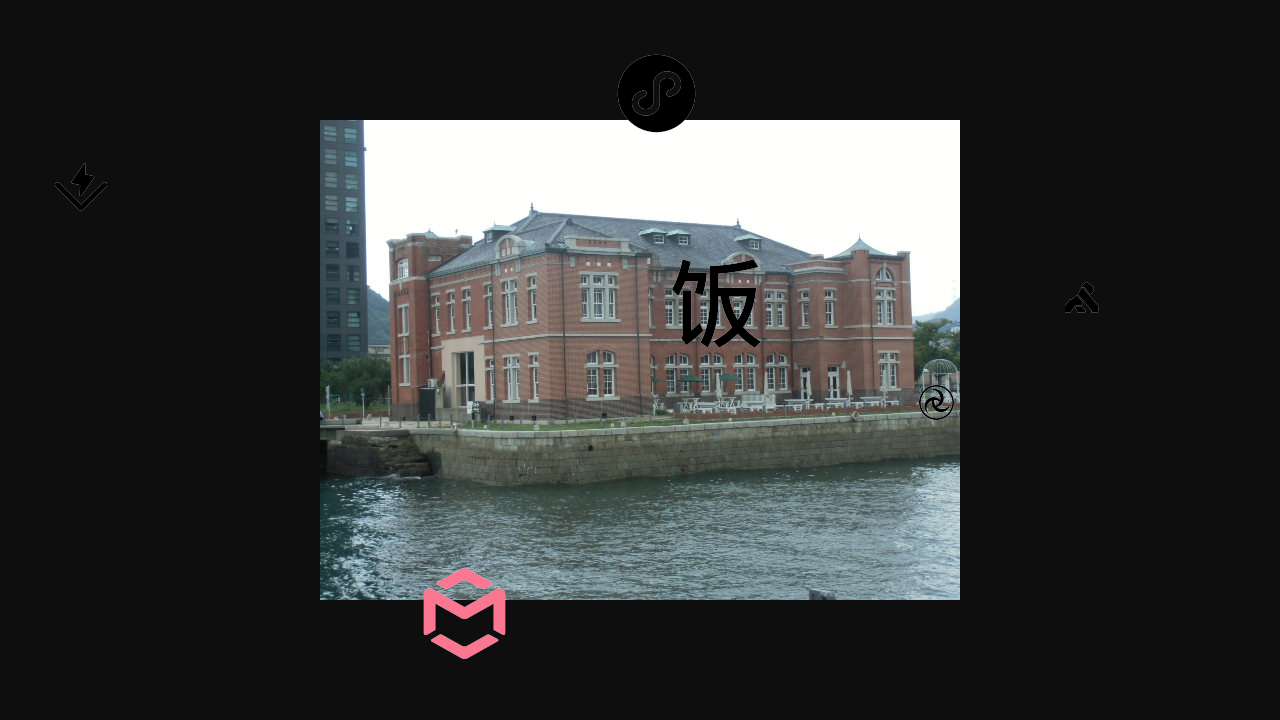  What do you see at coordinates (81, 187) in the screenshot?
I see `vitest testing framework logo` at bounding box center [81, 187].